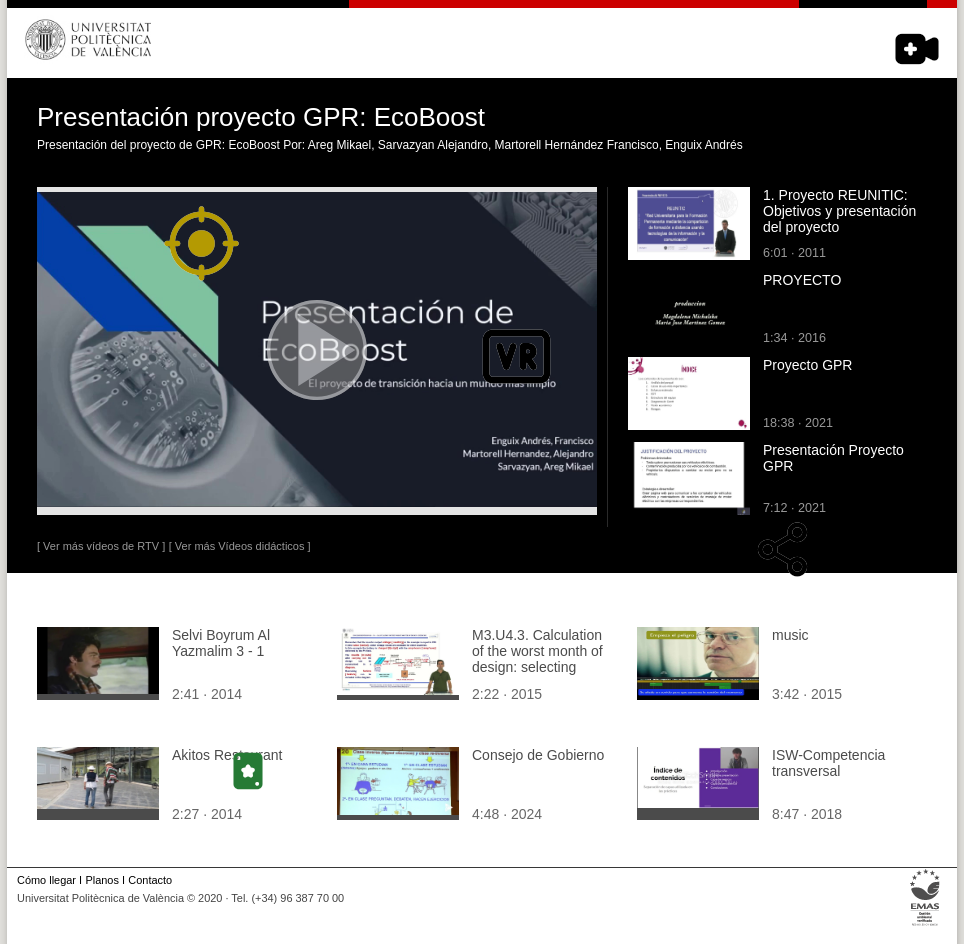 The height and width of the screenshot is (944, 964). I want to click on start a new video recording, so click(917, 49).